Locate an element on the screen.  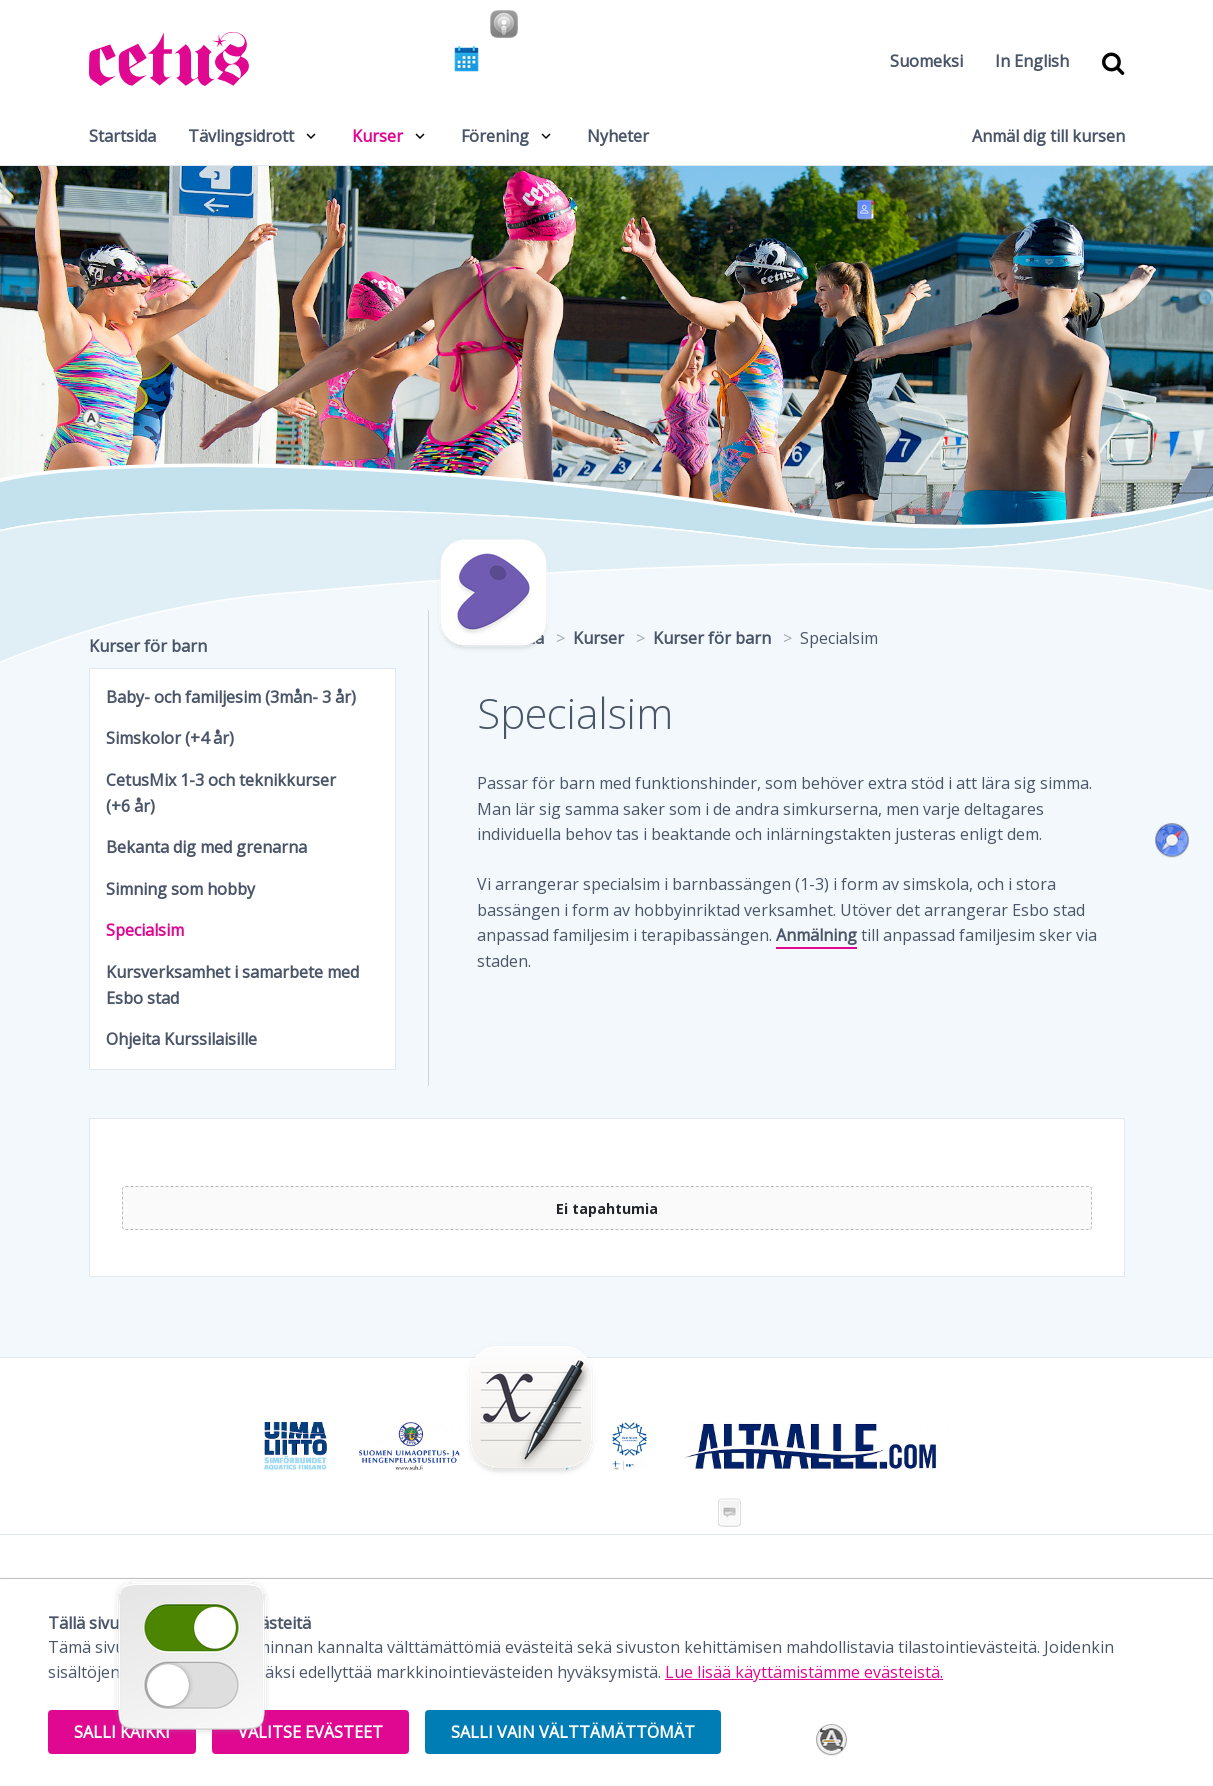
open gnome tweaks settings is located at coordinates (191, 1656).